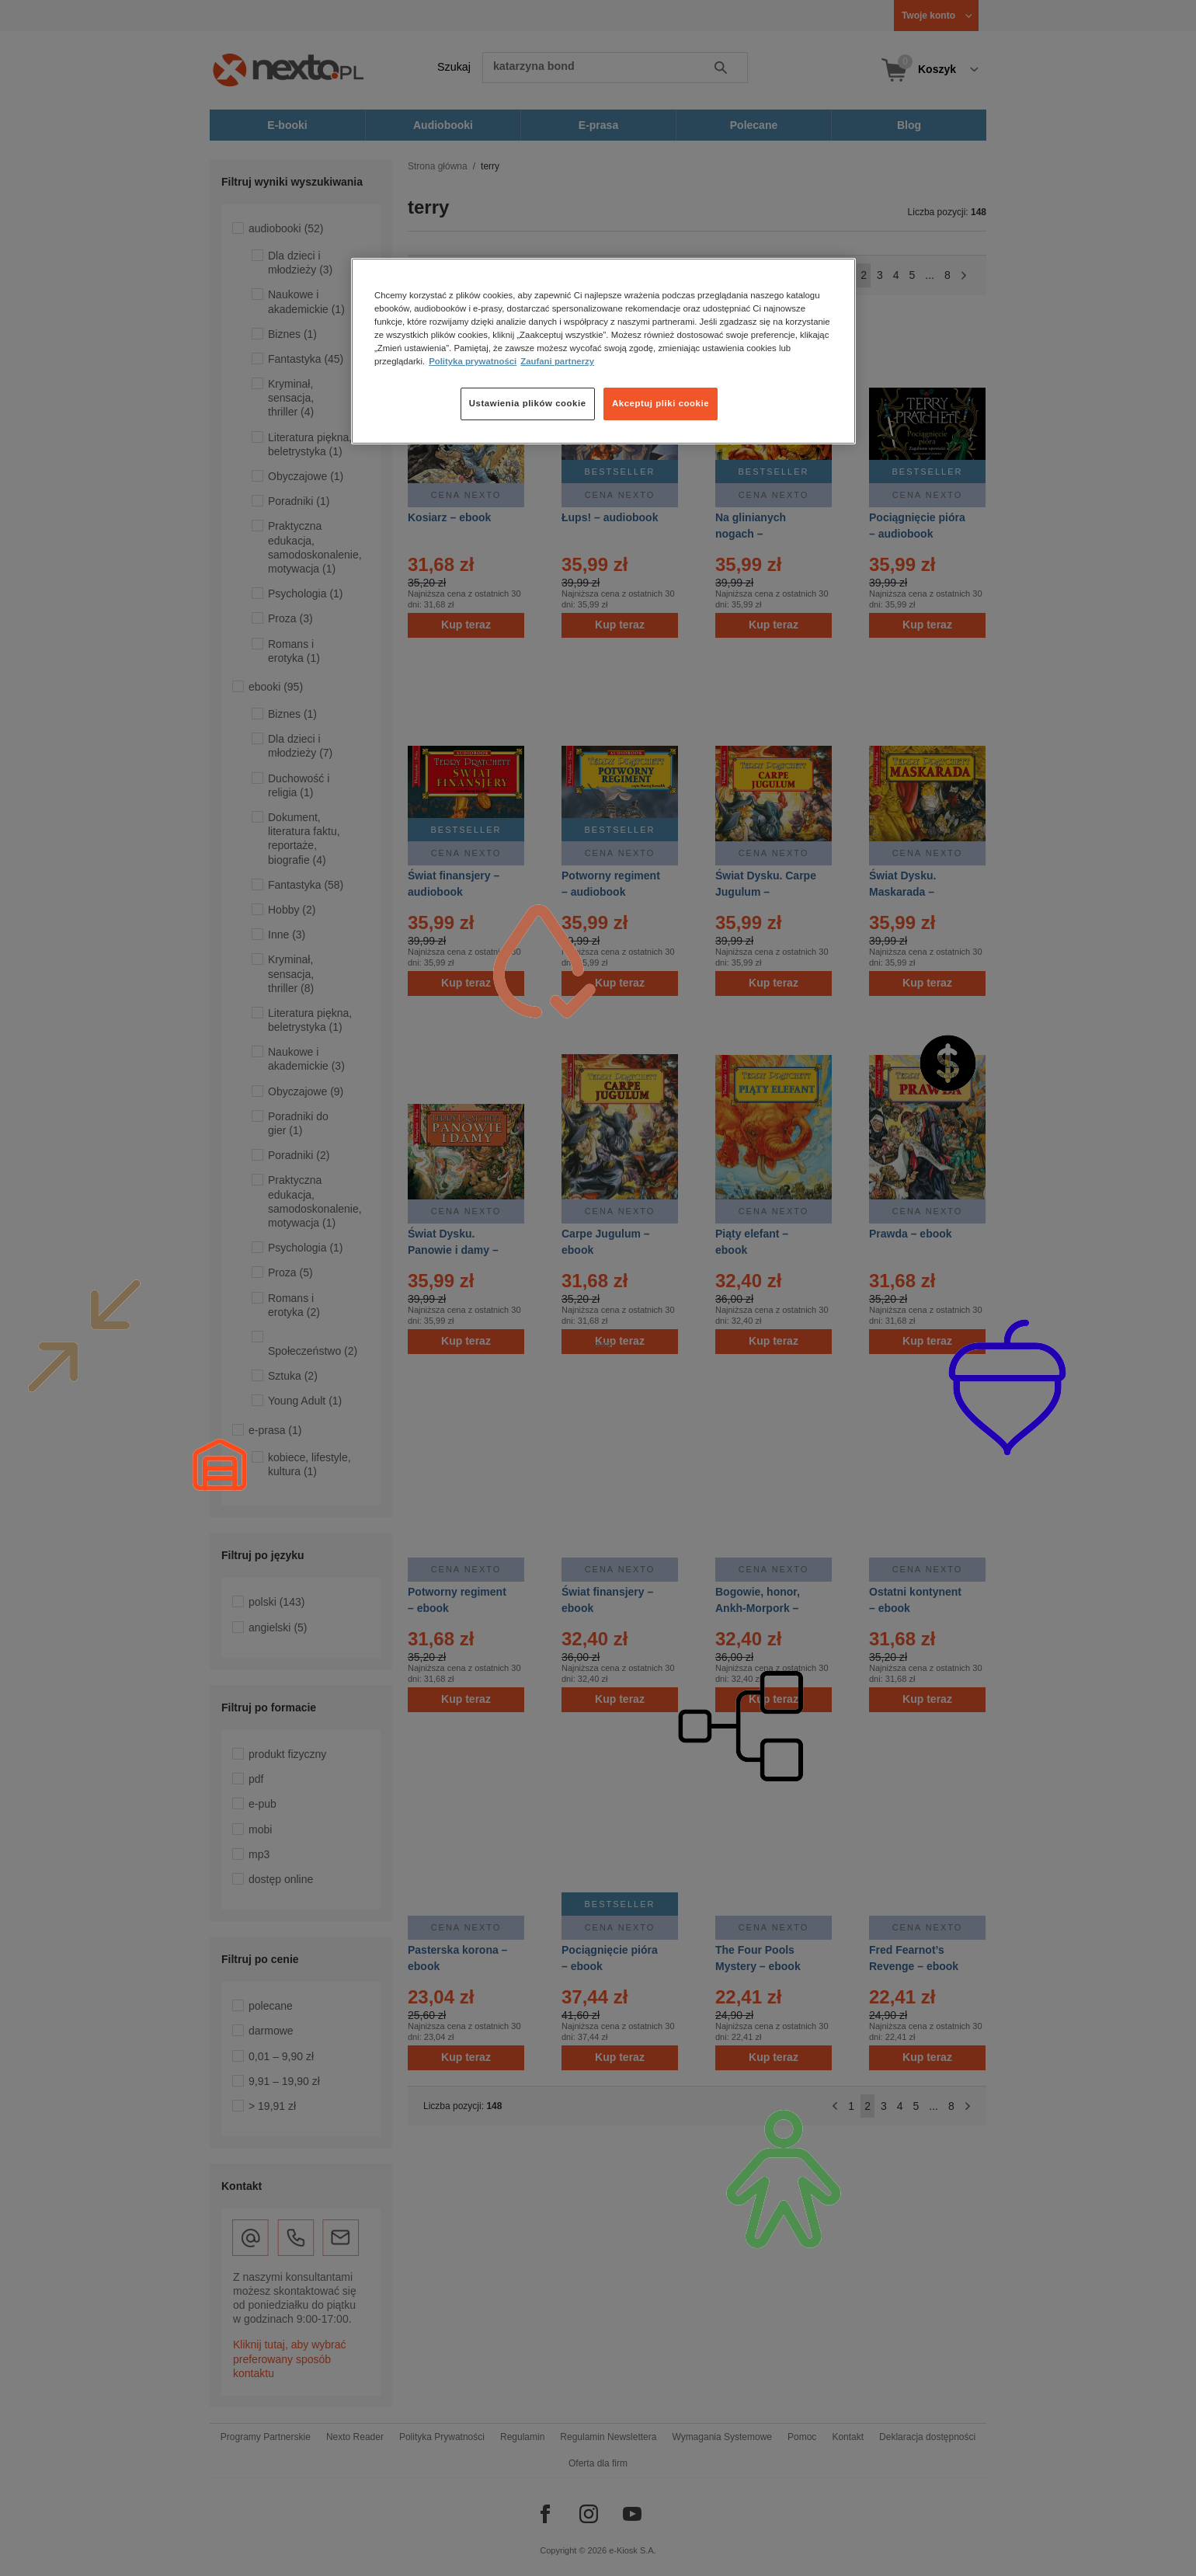 This screenshot has height=2576, width=1196. What do you see at coordinates (947, 1063) in the screenshot?
I see `view account balance or financial information` at bounding box center [947, 1063].